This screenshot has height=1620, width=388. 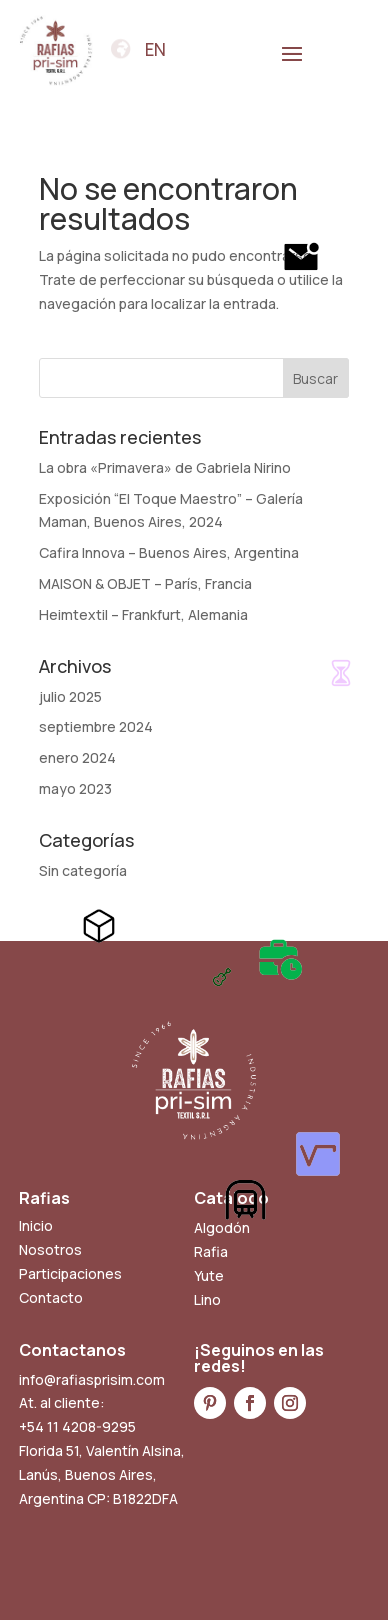 What do you see at coordinates (222, 977) in the screenshot?
I see `access music or instrument settings` at bounding box center [222, 977].